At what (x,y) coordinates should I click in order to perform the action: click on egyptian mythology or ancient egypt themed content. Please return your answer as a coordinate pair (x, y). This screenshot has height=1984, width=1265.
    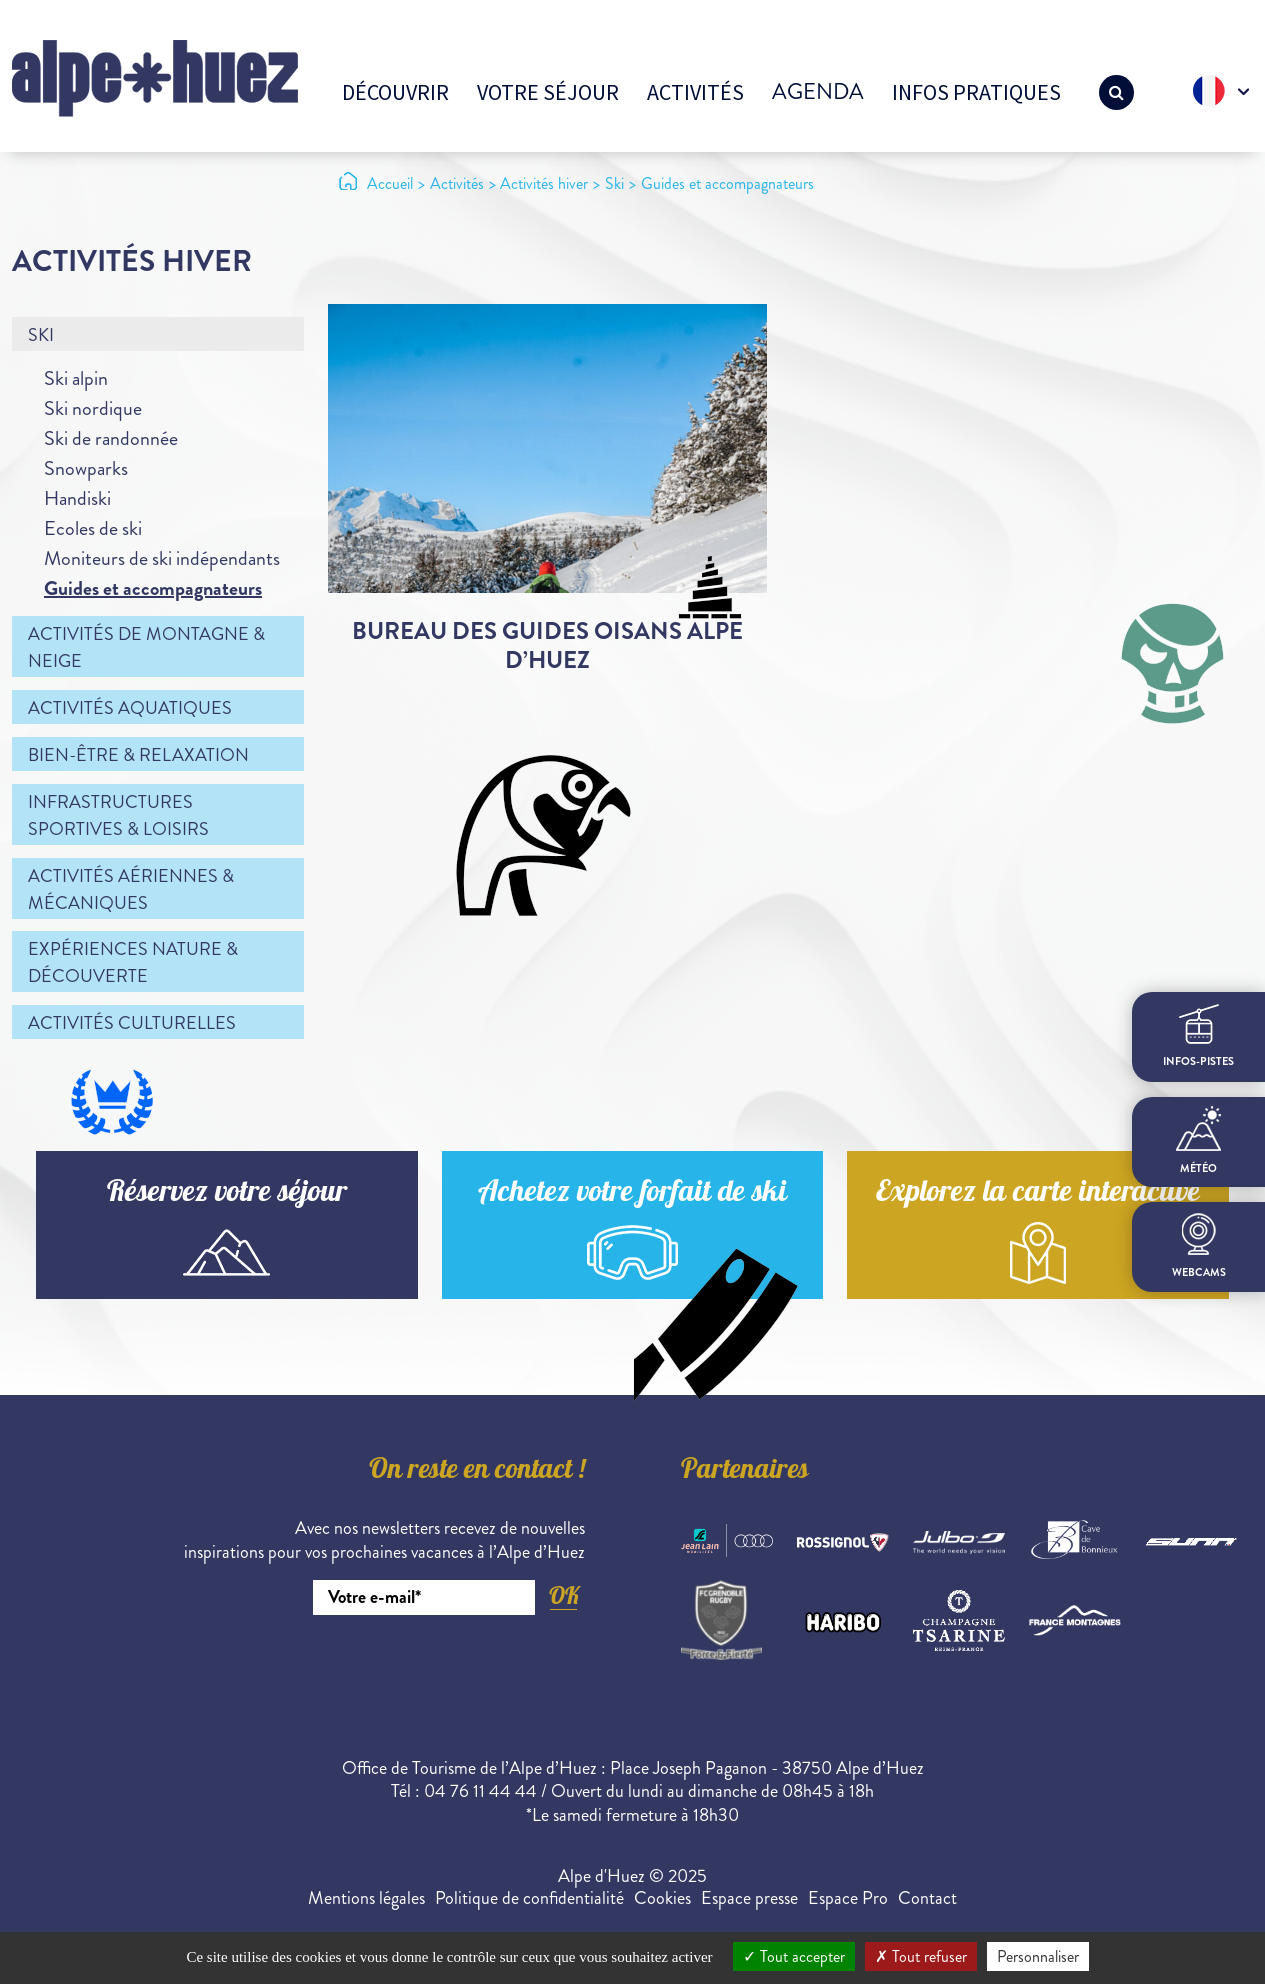
    Looking at the image, I should click on (543, 835).